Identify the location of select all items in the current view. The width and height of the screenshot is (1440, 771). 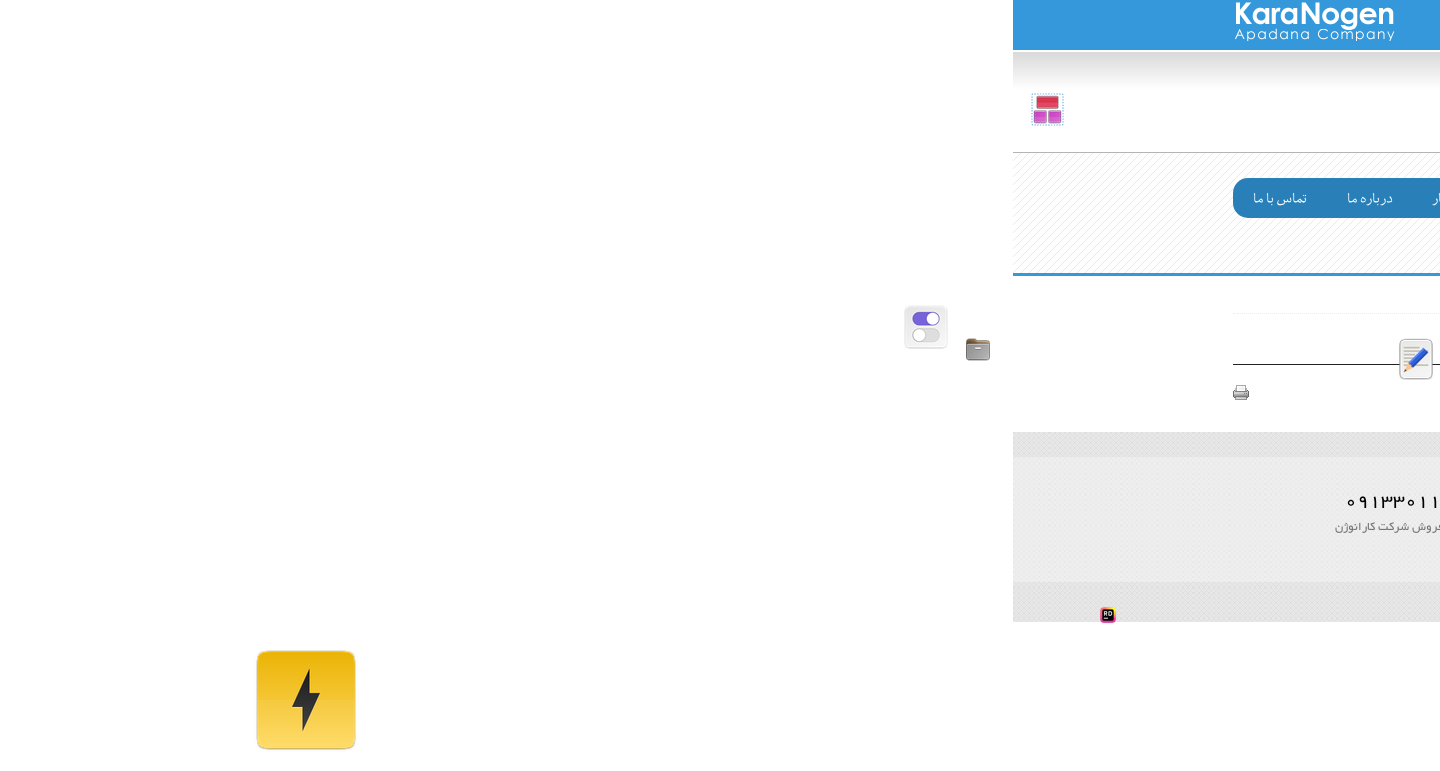
(1047, 109).